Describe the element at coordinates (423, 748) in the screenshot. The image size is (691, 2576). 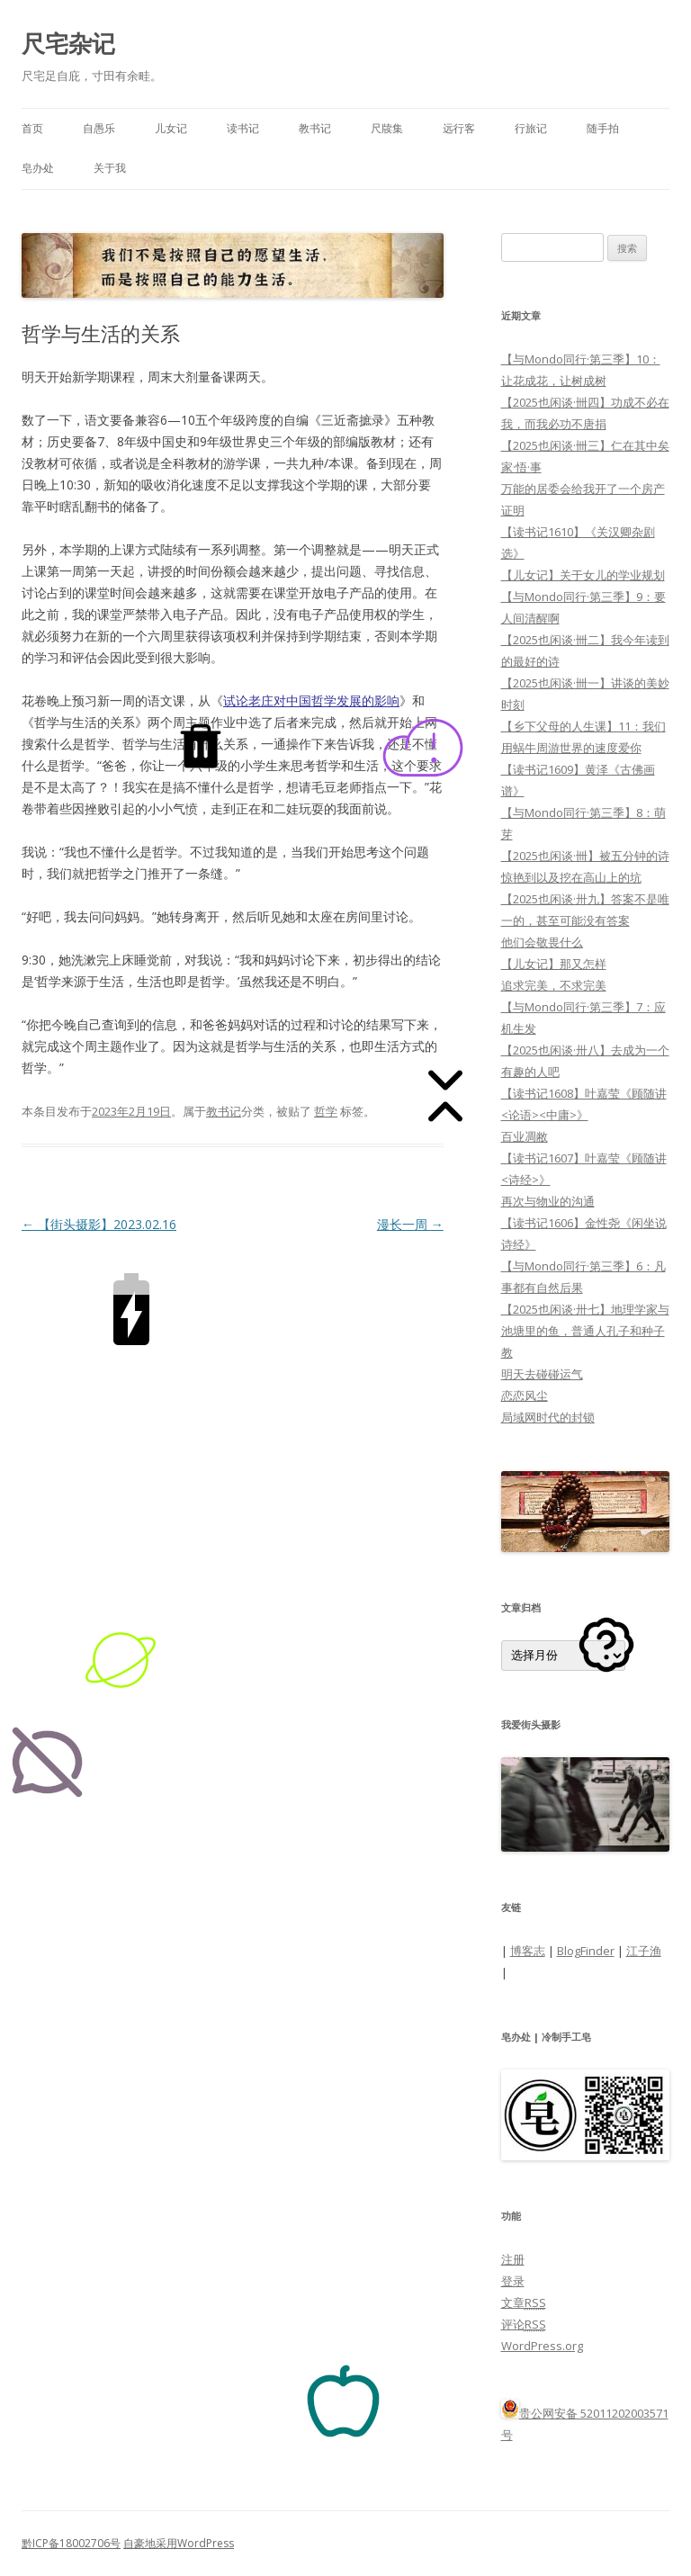
I see `cloud storage warning or alert` at that location.